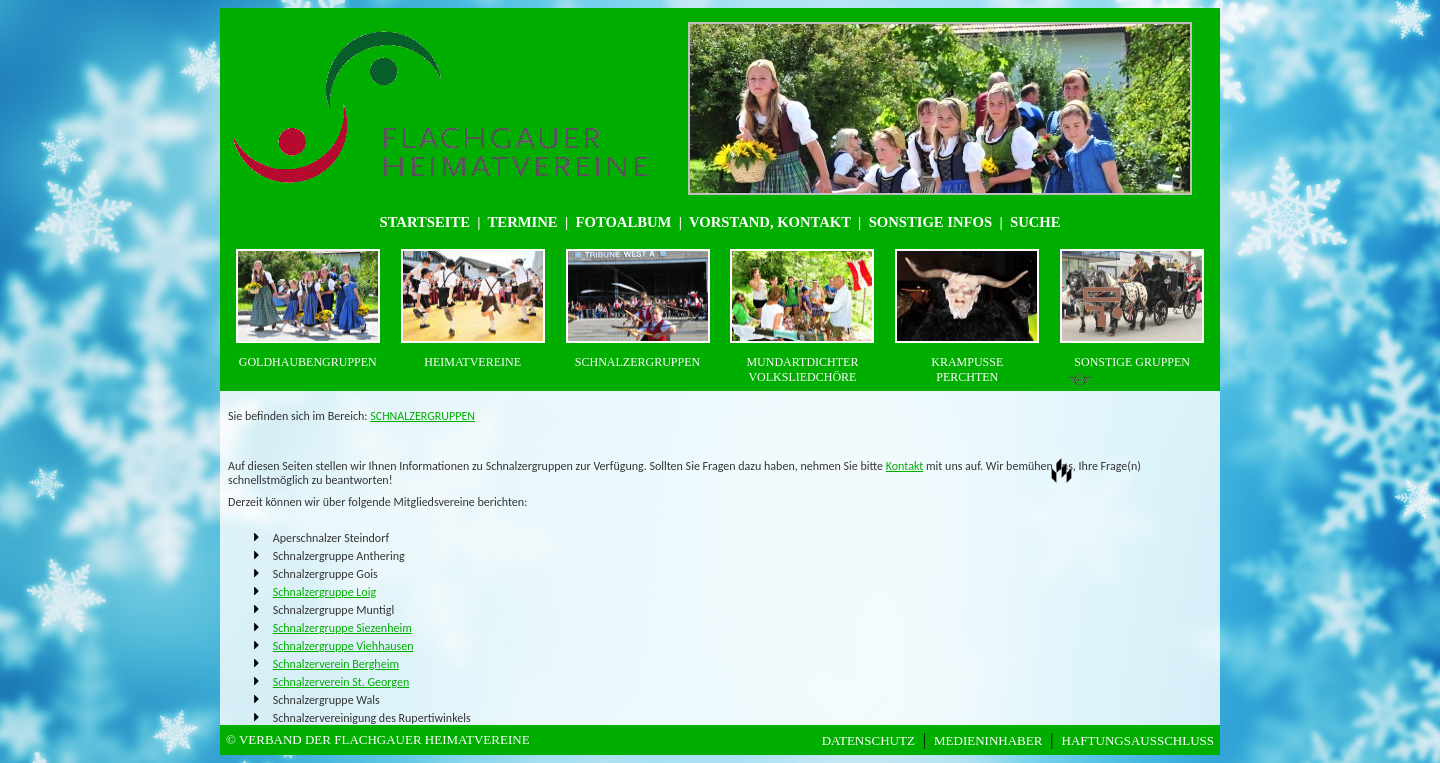  I want to click on access painting or drawing tools, so click(1102, 306).